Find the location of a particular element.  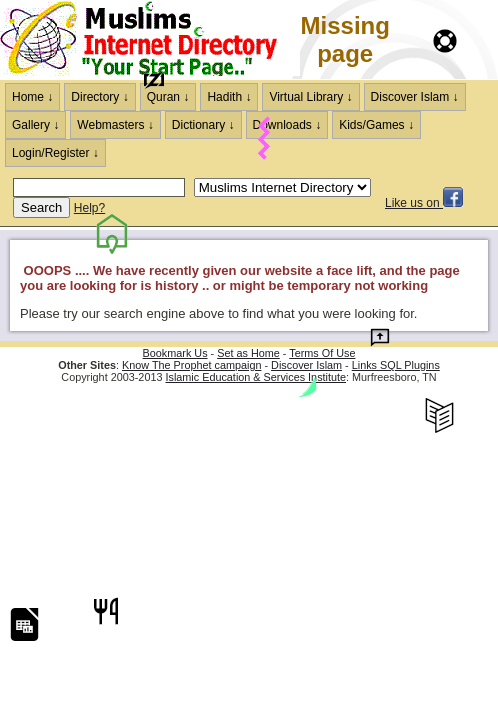

open the emlakjet real estate app is located at coordinates (112, 234).